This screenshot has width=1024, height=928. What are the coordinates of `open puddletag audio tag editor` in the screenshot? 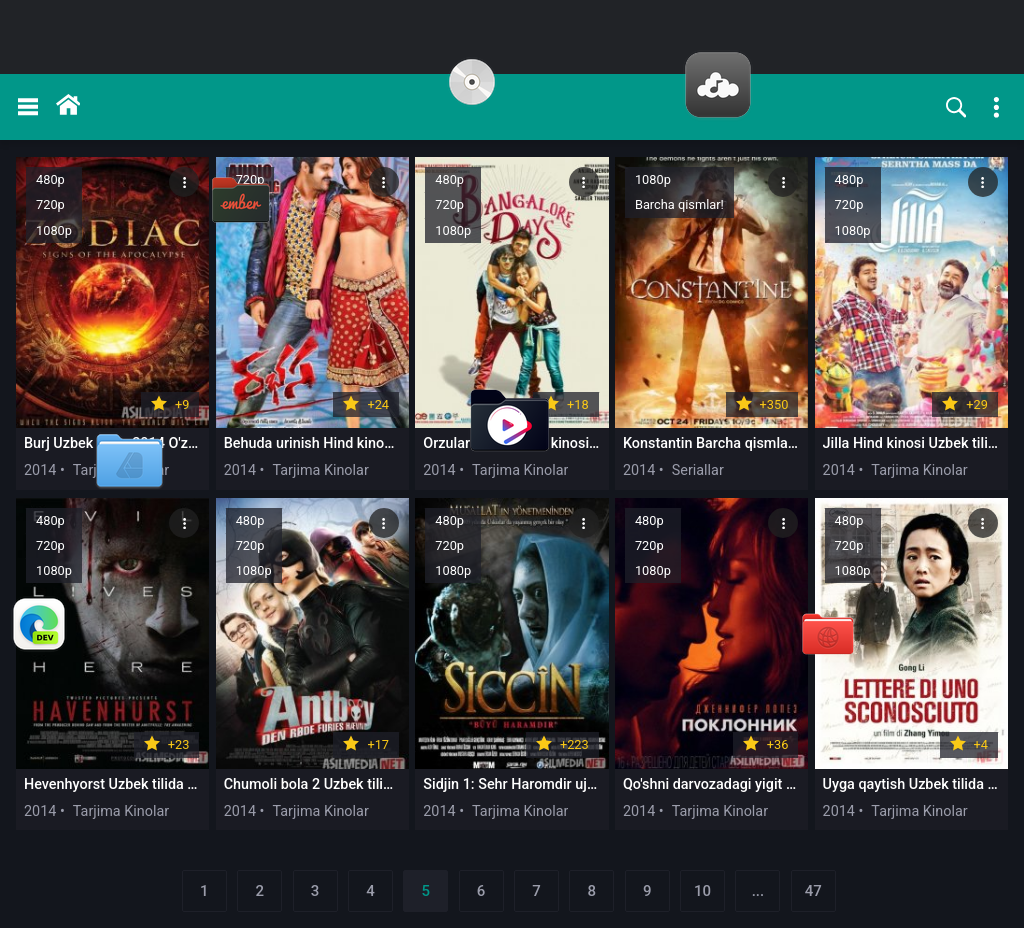 It's located at (718, 85).